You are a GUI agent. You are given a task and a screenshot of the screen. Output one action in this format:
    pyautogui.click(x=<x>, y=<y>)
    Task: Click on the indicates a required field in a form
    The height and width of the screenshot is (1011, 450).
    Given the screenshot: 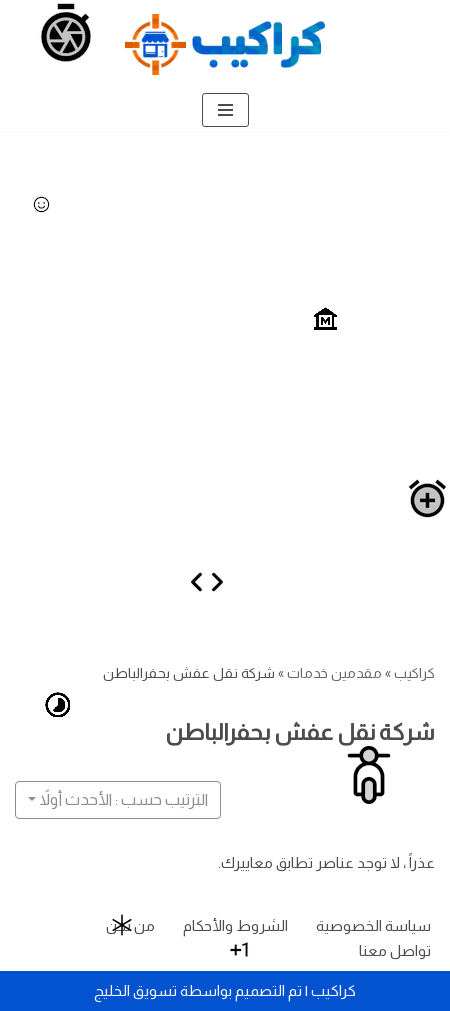 What is the action you would take?
    pyautogui.click(x=122, y=925)
    